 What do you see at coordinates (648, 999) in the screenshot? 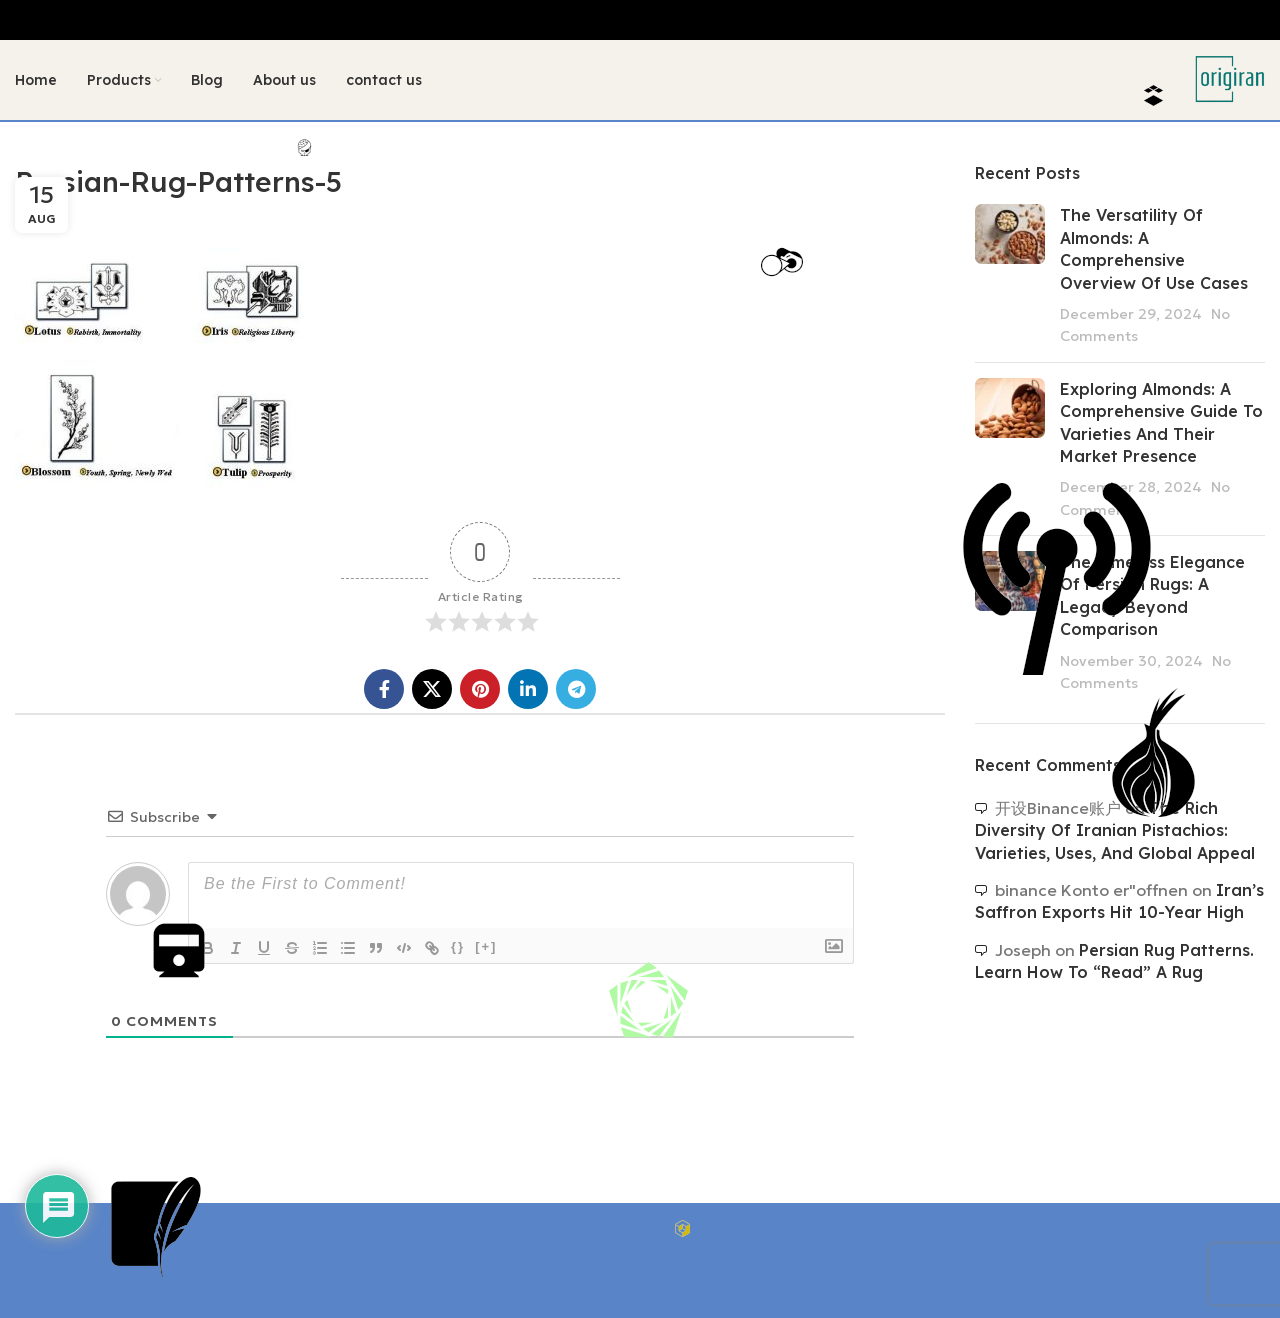
I see `PySyft library or framework logo` at bounding box center [648, 999].